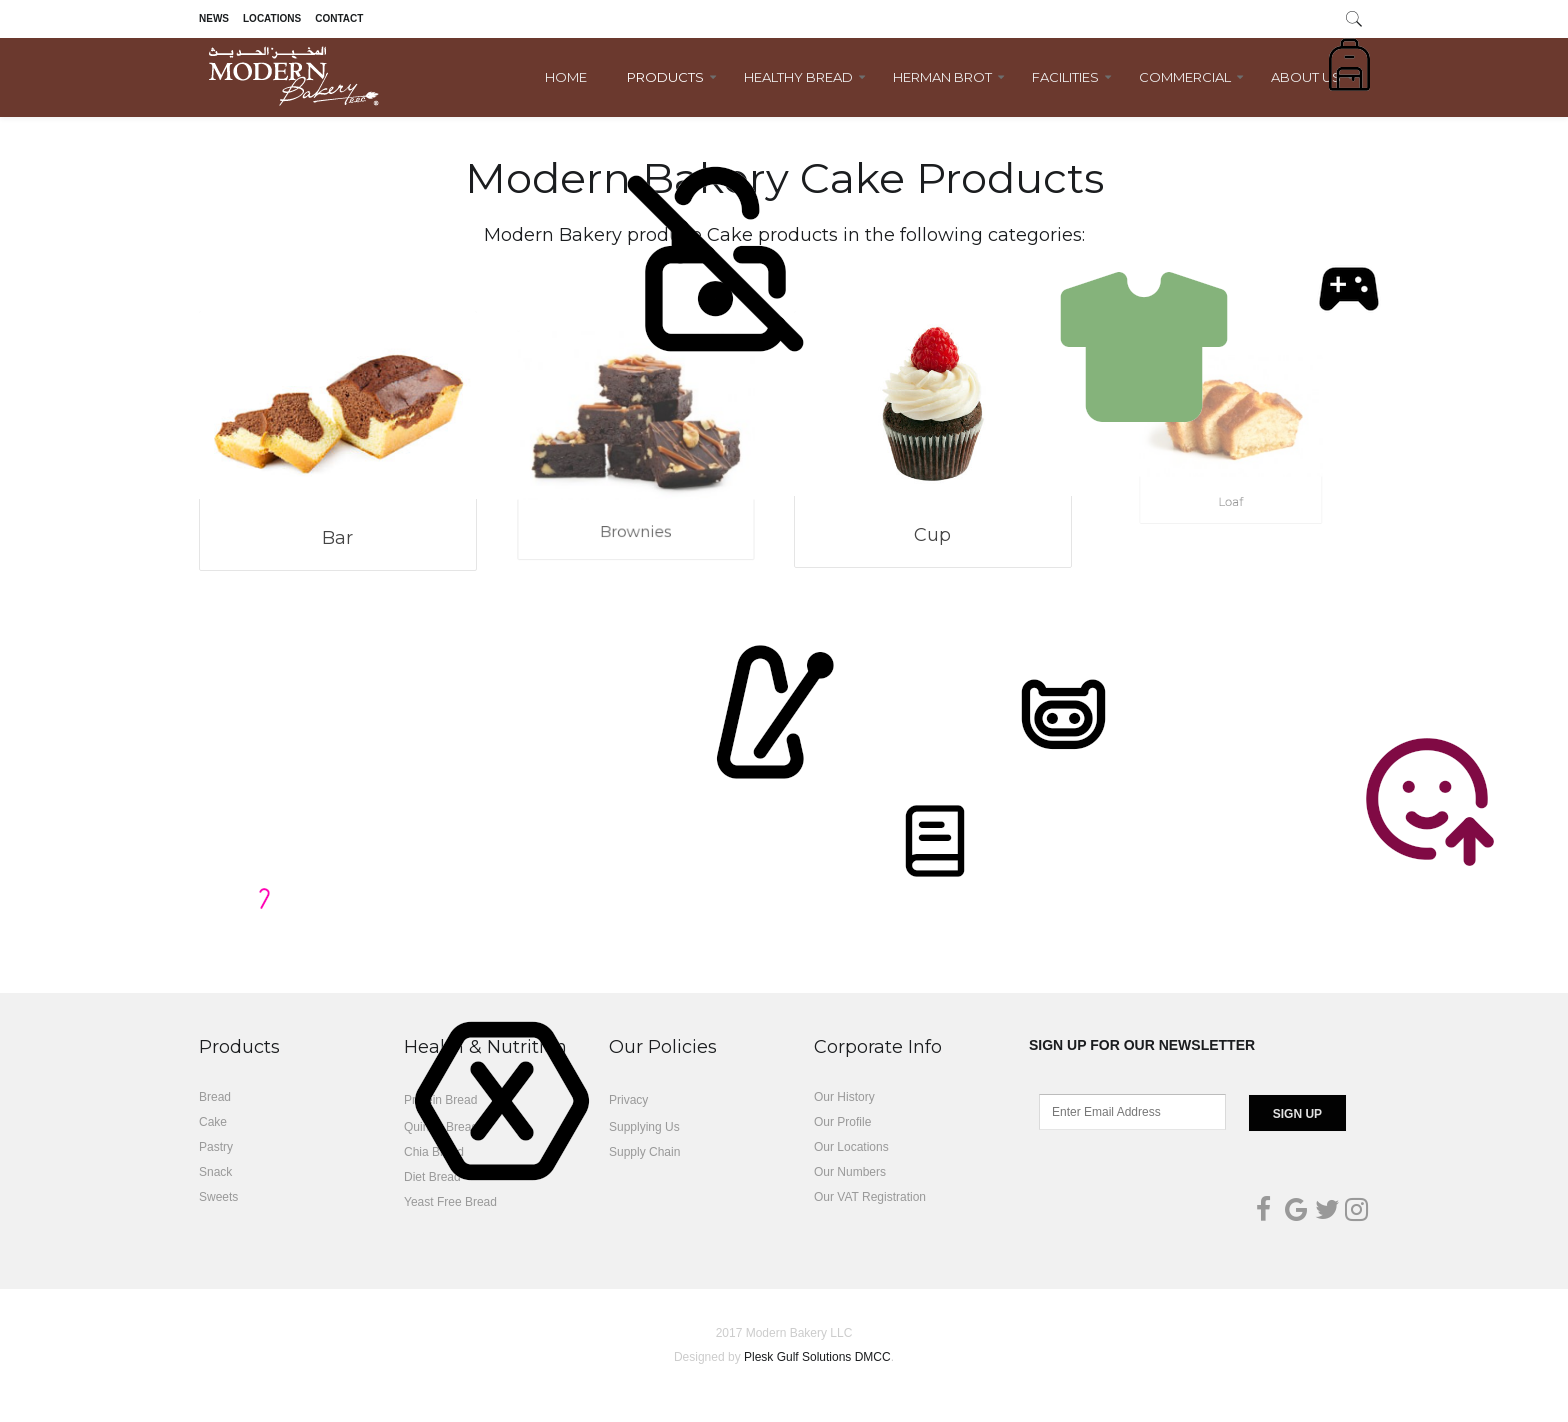 The width and height of the screenshot is (1568, 1422). Describe the element at coordinates (264, 898) in the screenshot. I see `accessibility support or mobility assistance` at that location.